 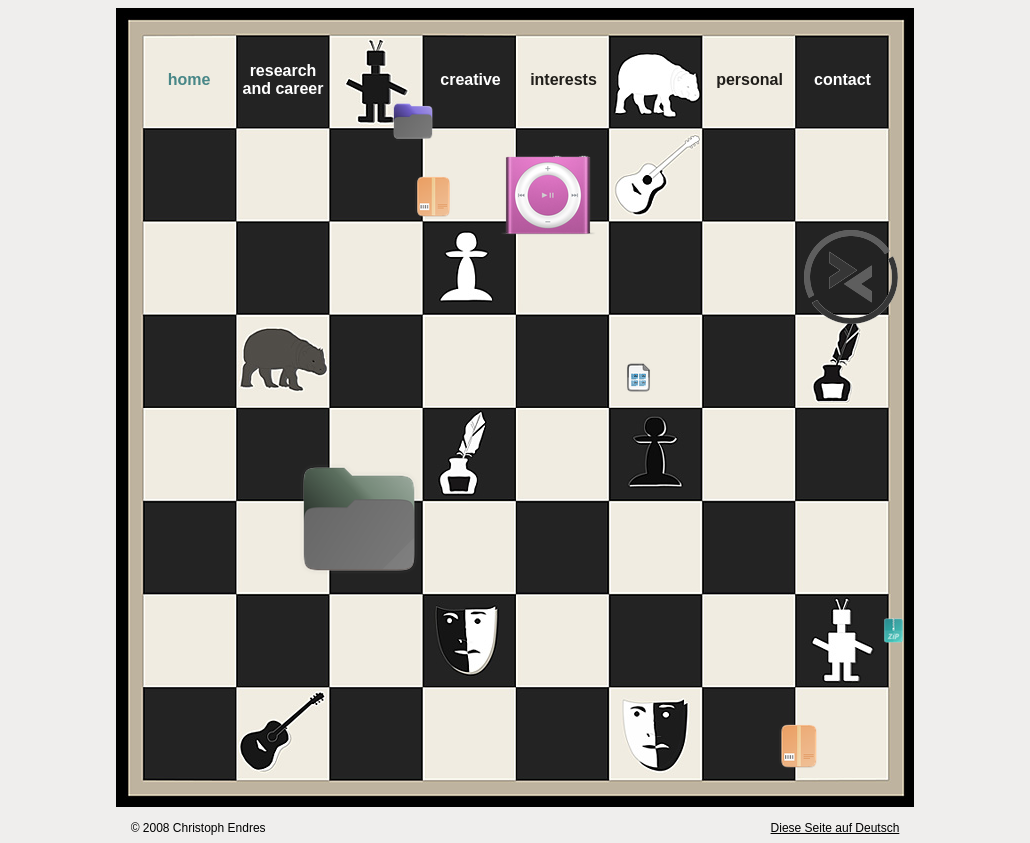 I want to click on iPod shuffle device connected, so click(x=548, y=195).